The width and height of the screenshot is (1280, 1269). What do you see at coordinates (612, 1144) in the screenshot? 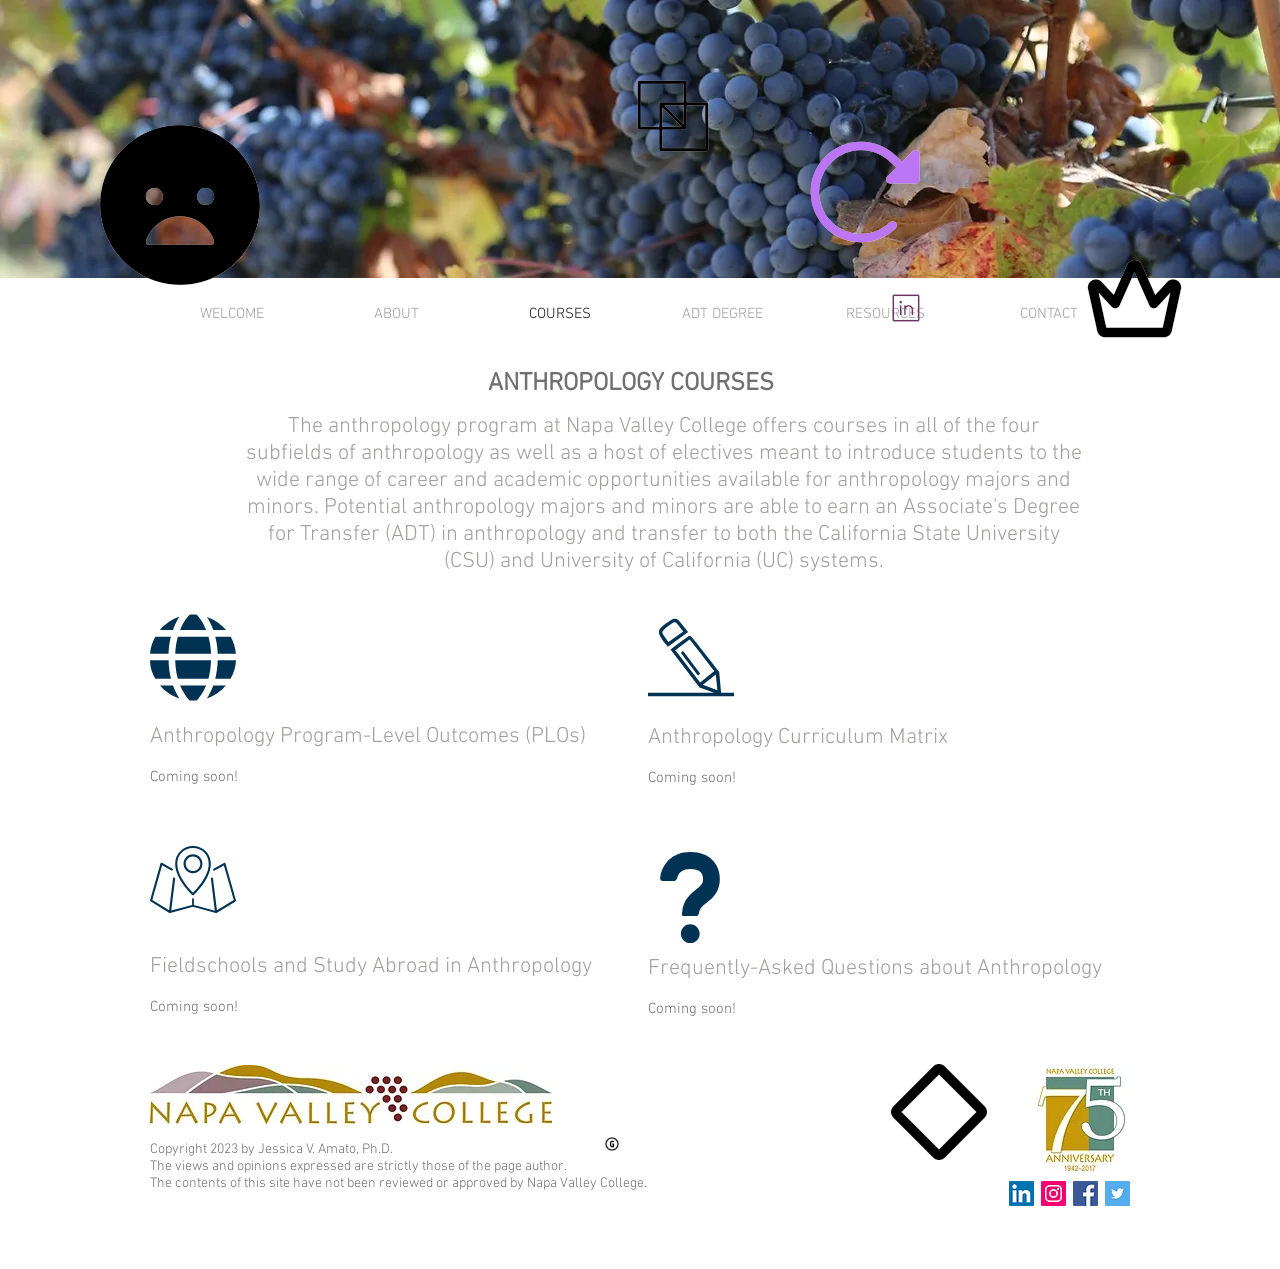
I see `google account or google-related feature` at bounding box center [612, 1144].